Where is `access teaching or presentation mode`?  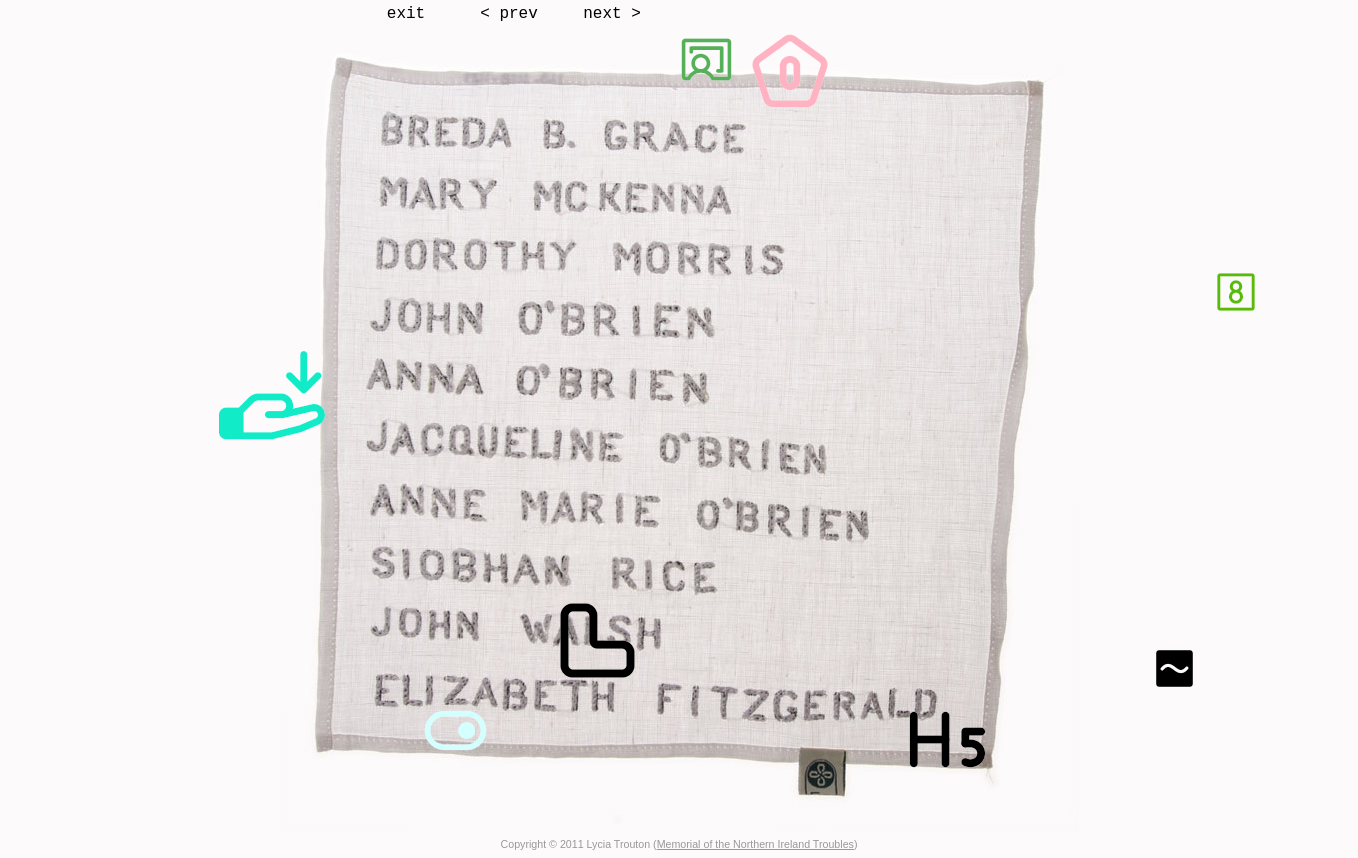
access teaching or presentation mode is located at coordinates (706, 59).